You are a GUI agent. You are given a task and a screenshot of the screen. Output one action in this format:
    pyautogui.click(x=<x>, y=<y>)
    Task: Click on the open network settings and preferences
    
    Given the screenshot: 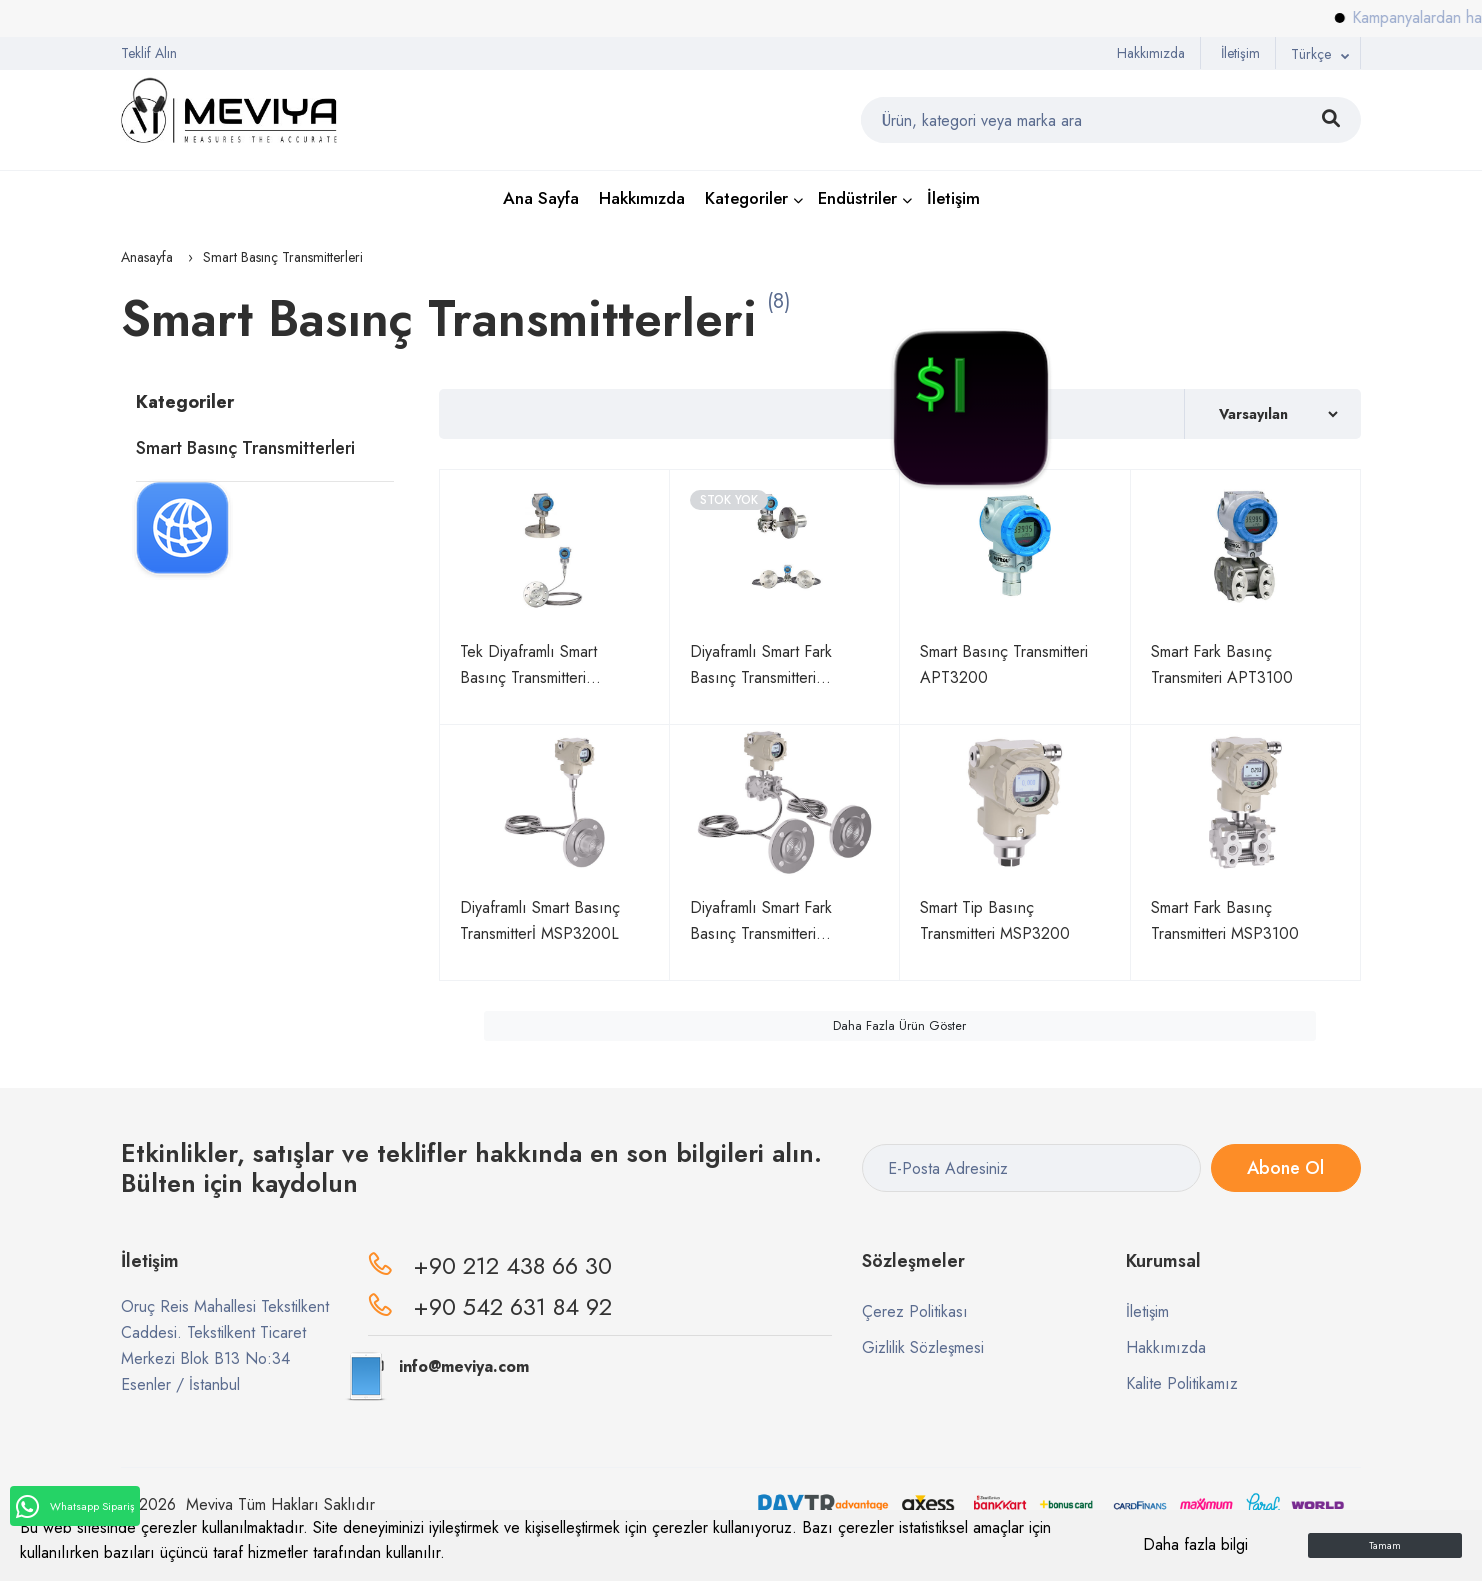 What is the action you would take?
    pyautogui.click(x=182, y=529)
    